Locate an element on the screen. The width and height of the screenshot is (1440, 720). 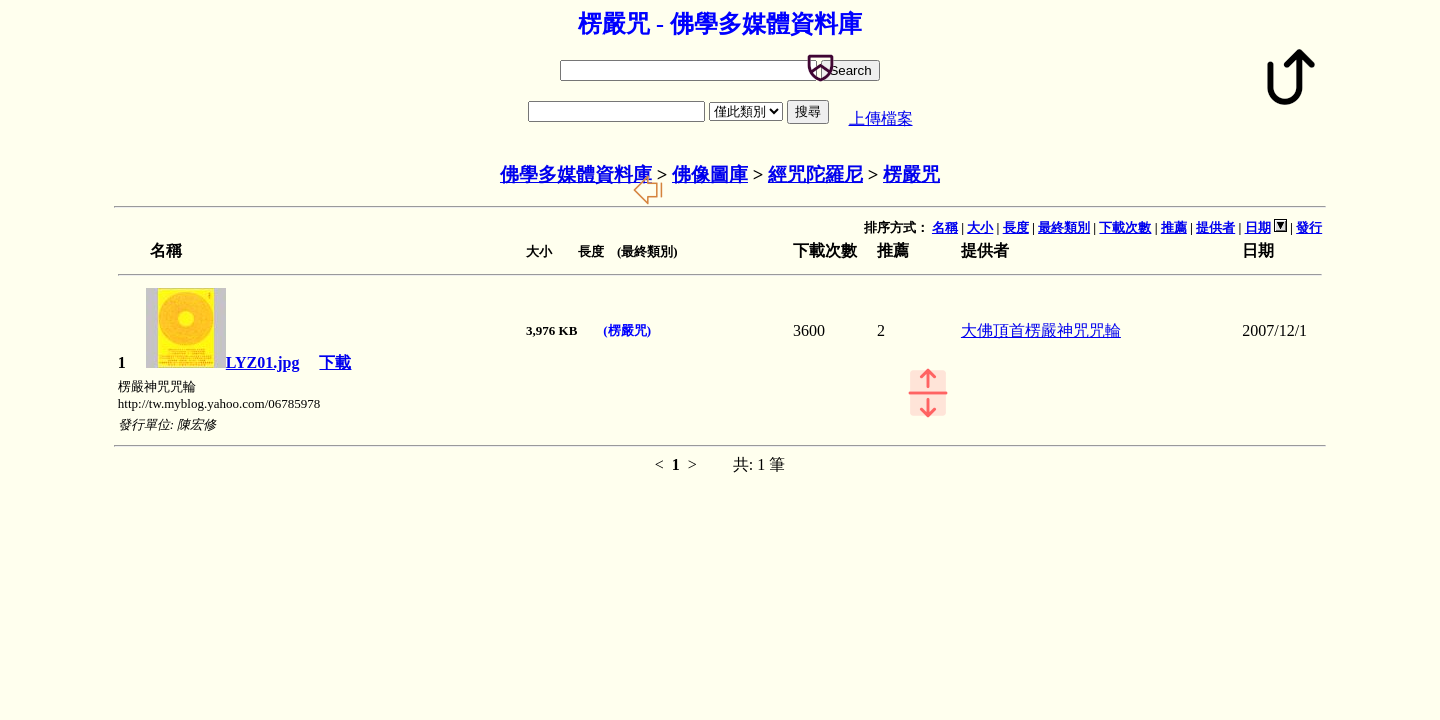
expand content vertically is located at coordinates (928, 393).